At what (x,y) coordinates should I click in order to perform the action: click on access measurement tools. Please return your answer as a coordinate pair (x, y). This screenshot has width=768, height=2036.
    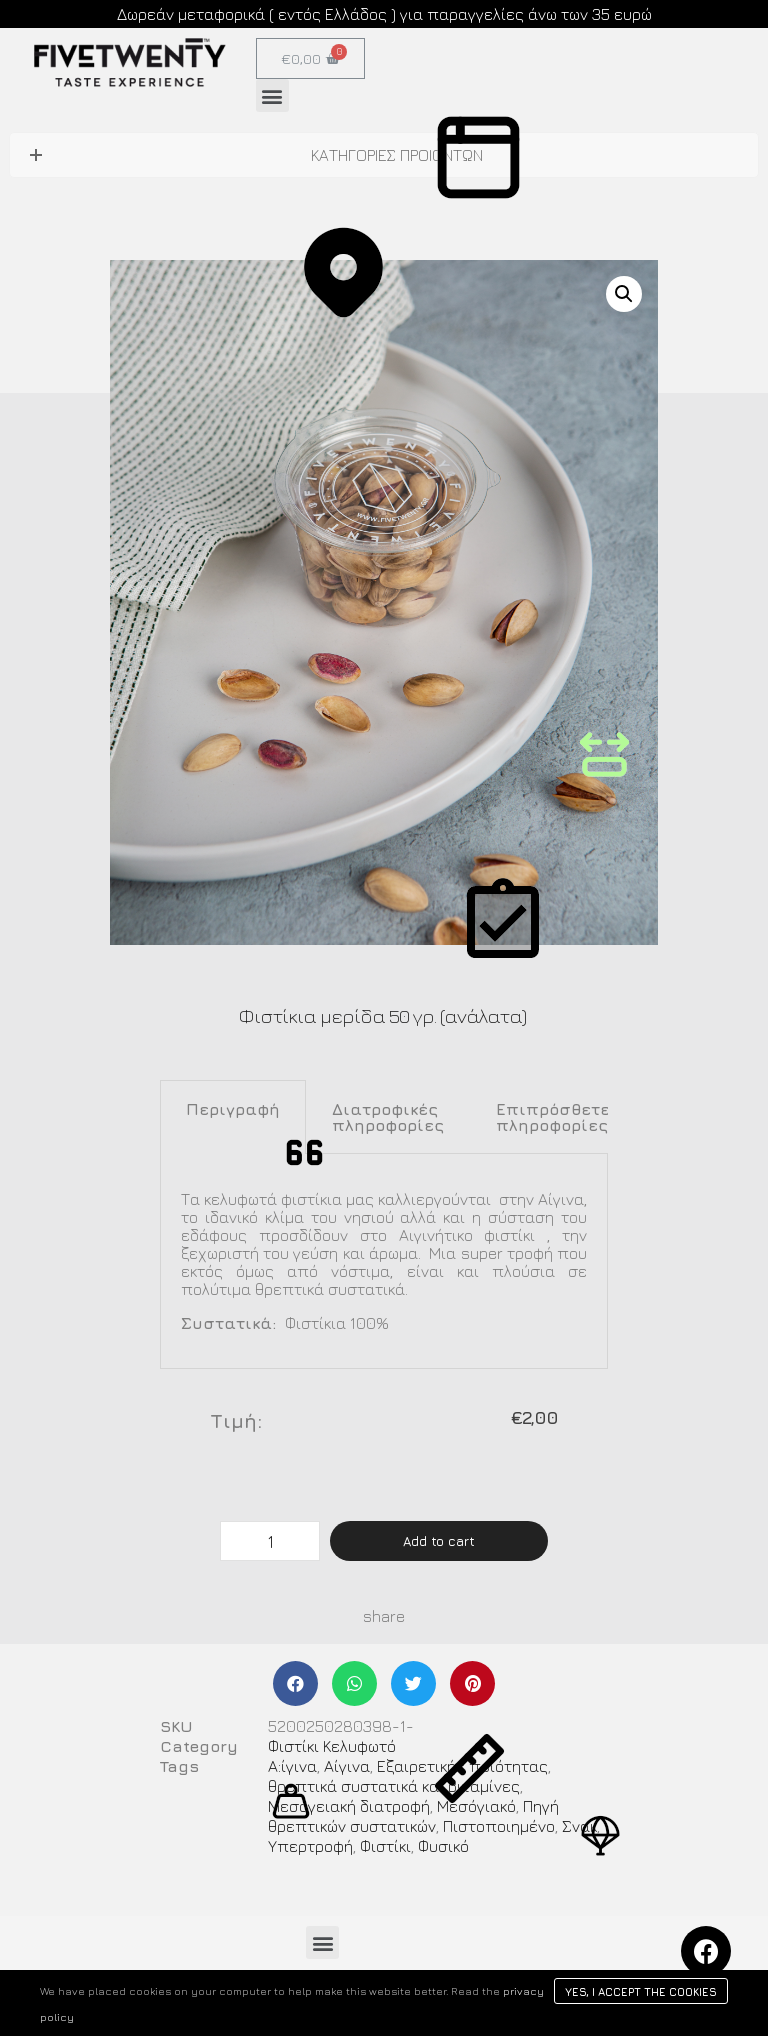
    Looking at the image, I should click on (469, 1768).